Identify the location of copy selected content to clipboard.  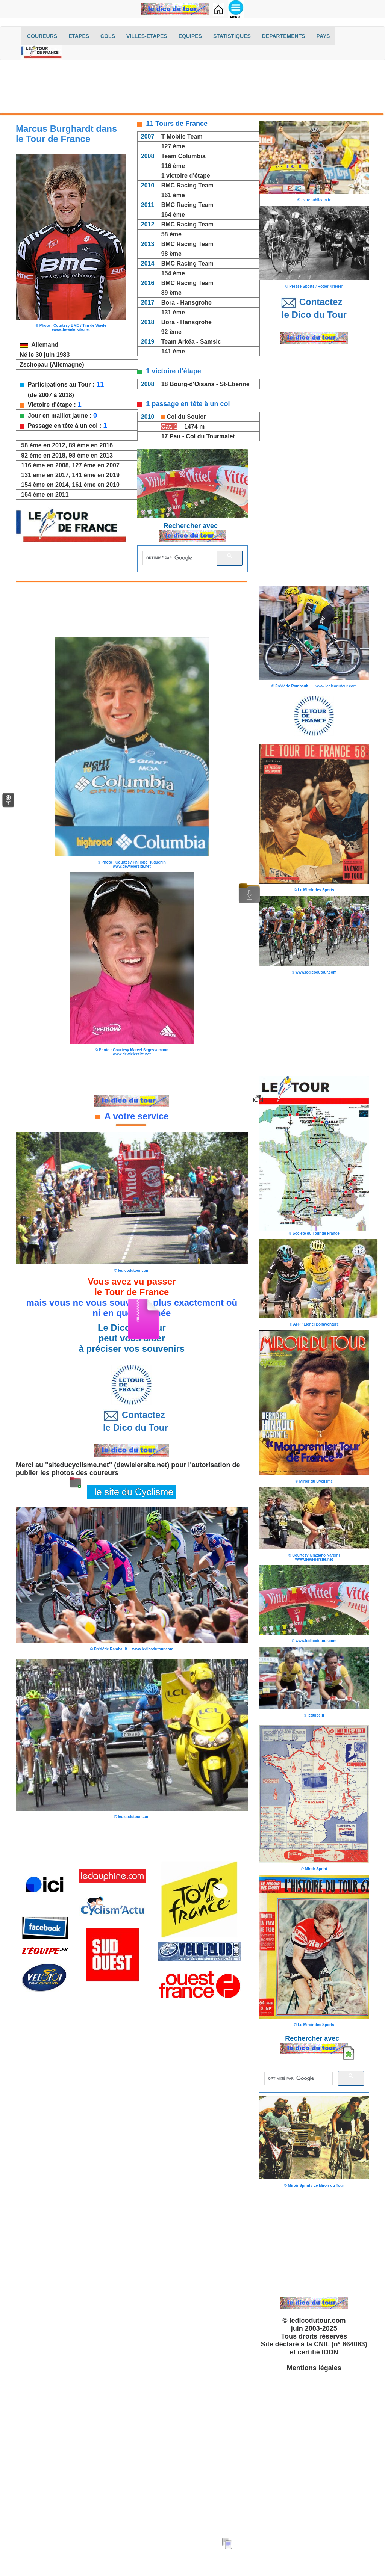
(227, 2543).